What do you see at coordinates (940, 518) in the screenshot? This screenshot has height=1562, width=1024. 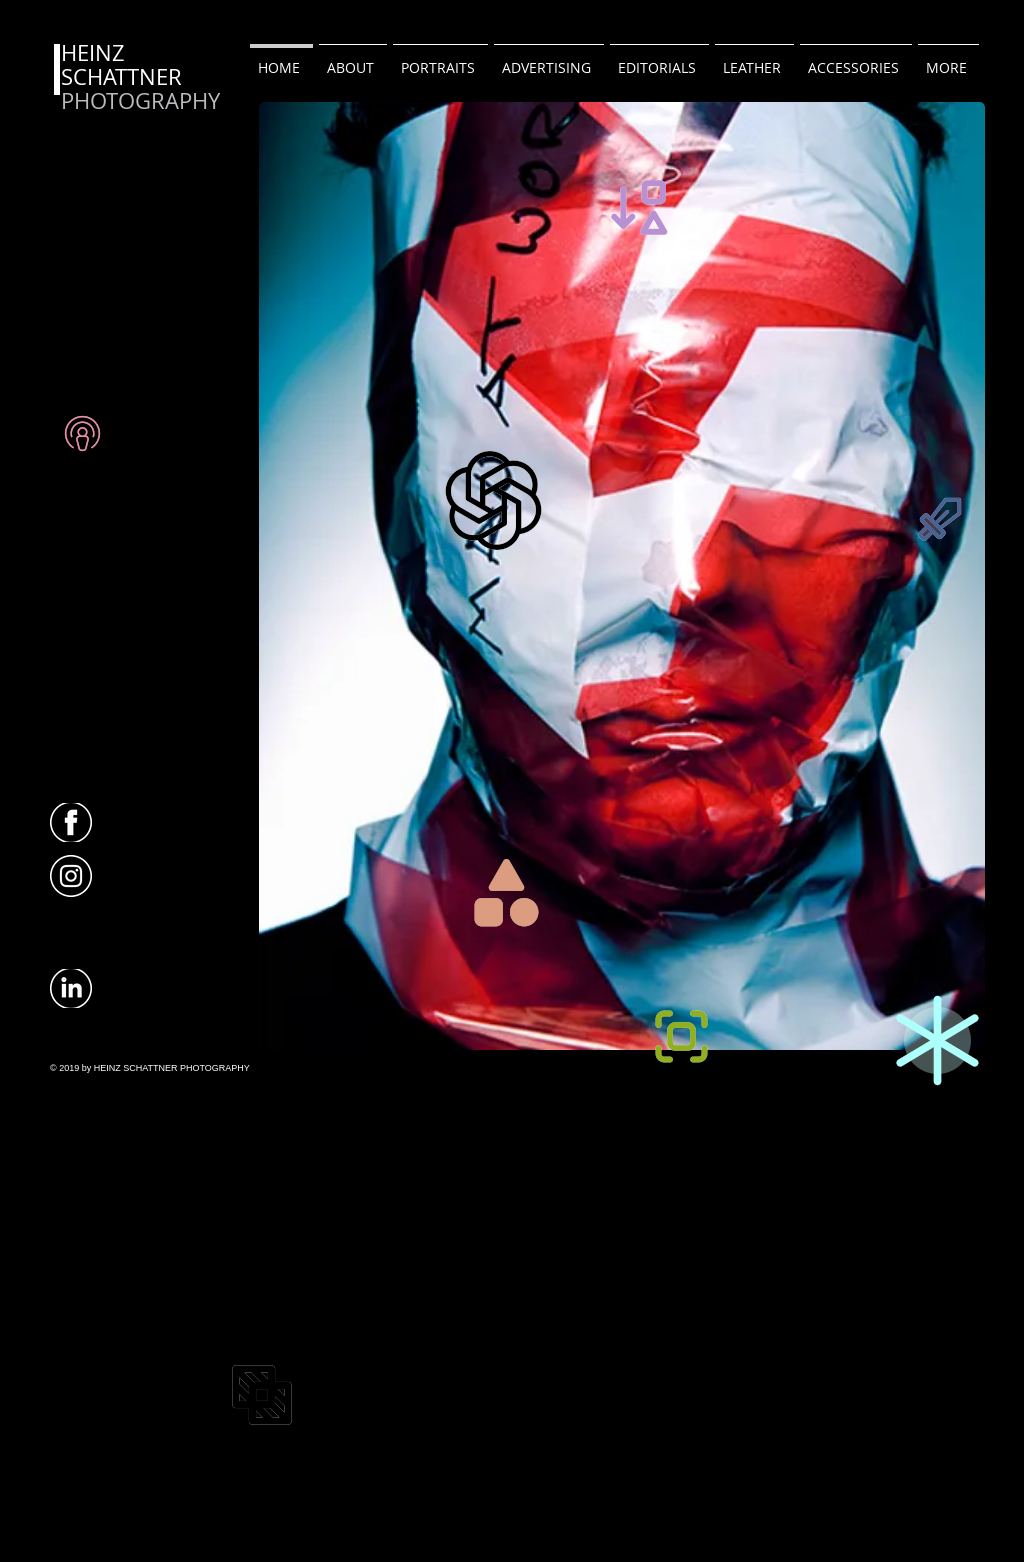 I see `access game or combat features` at bounding box center [940, 518].